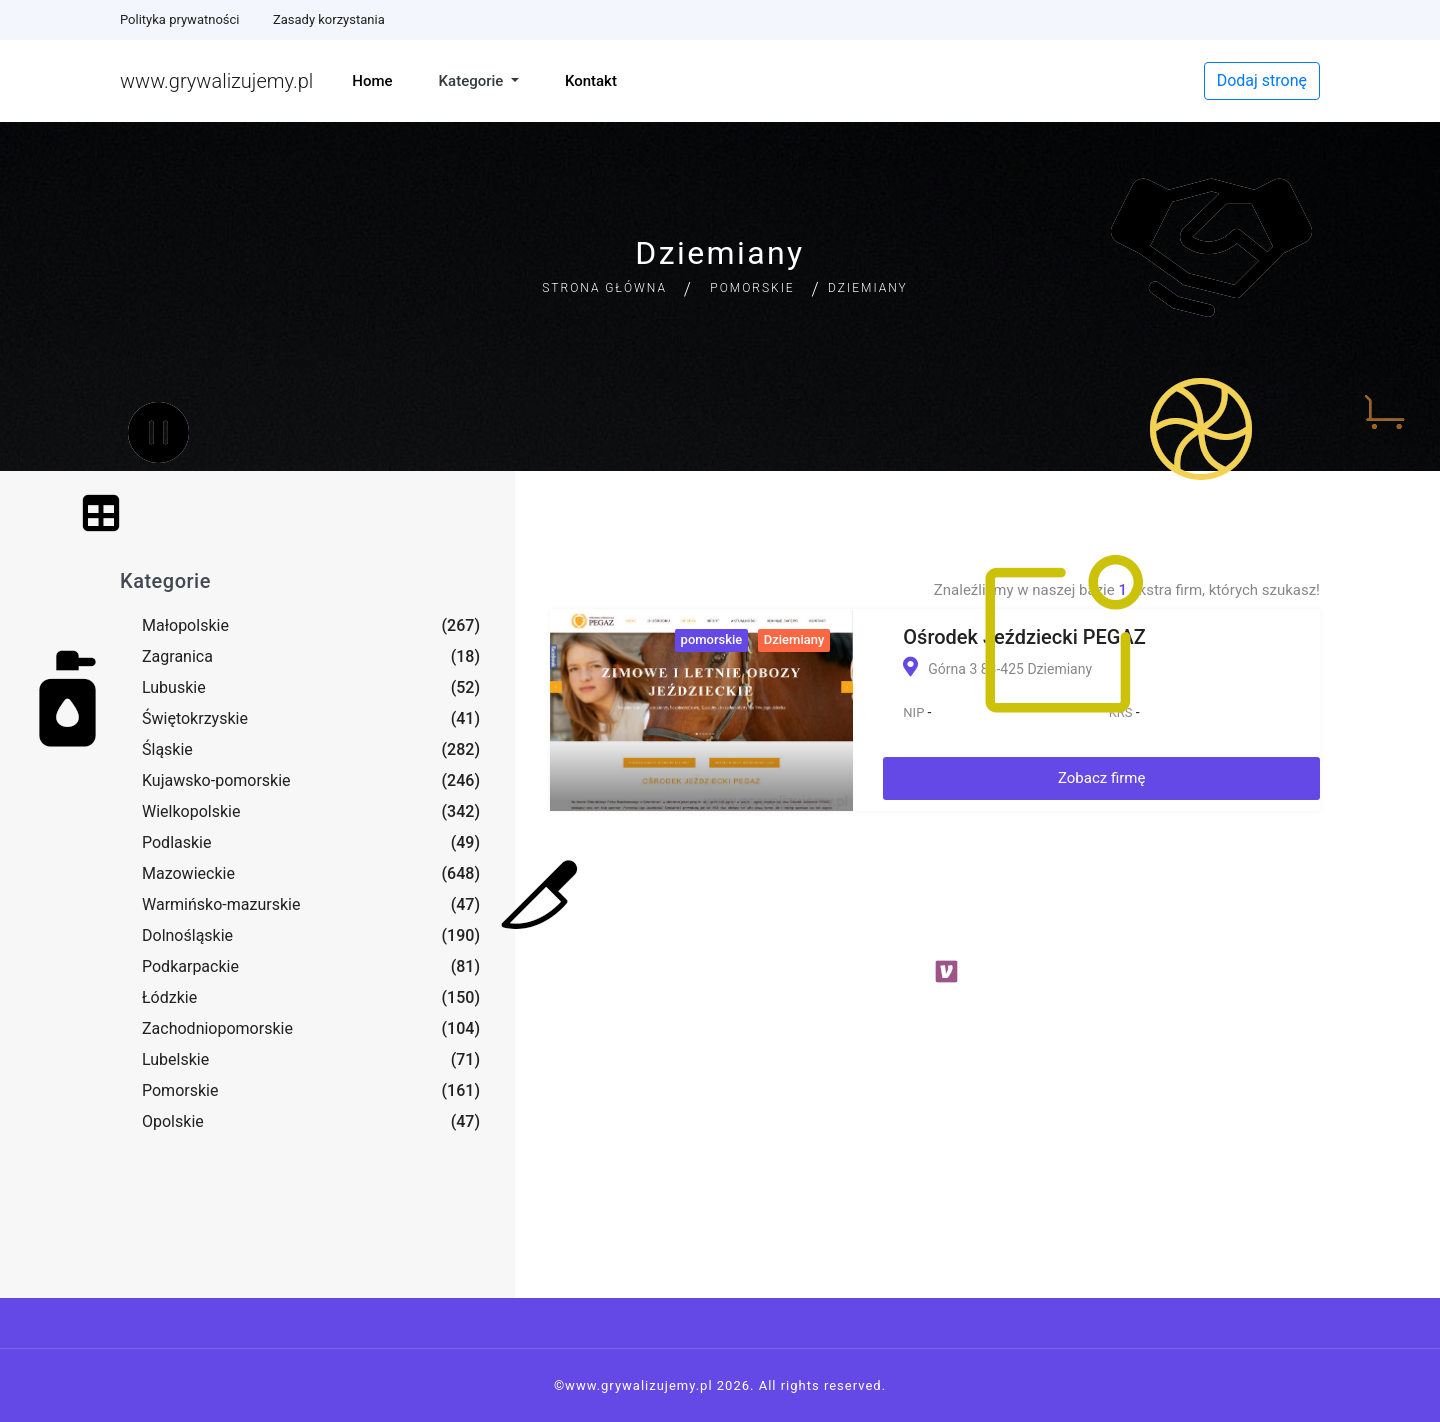 This screenshot has width=1440, height=1422. Describe the element at coordinates (1061, 637) in the screenshot. I see `view notifications` at that location.